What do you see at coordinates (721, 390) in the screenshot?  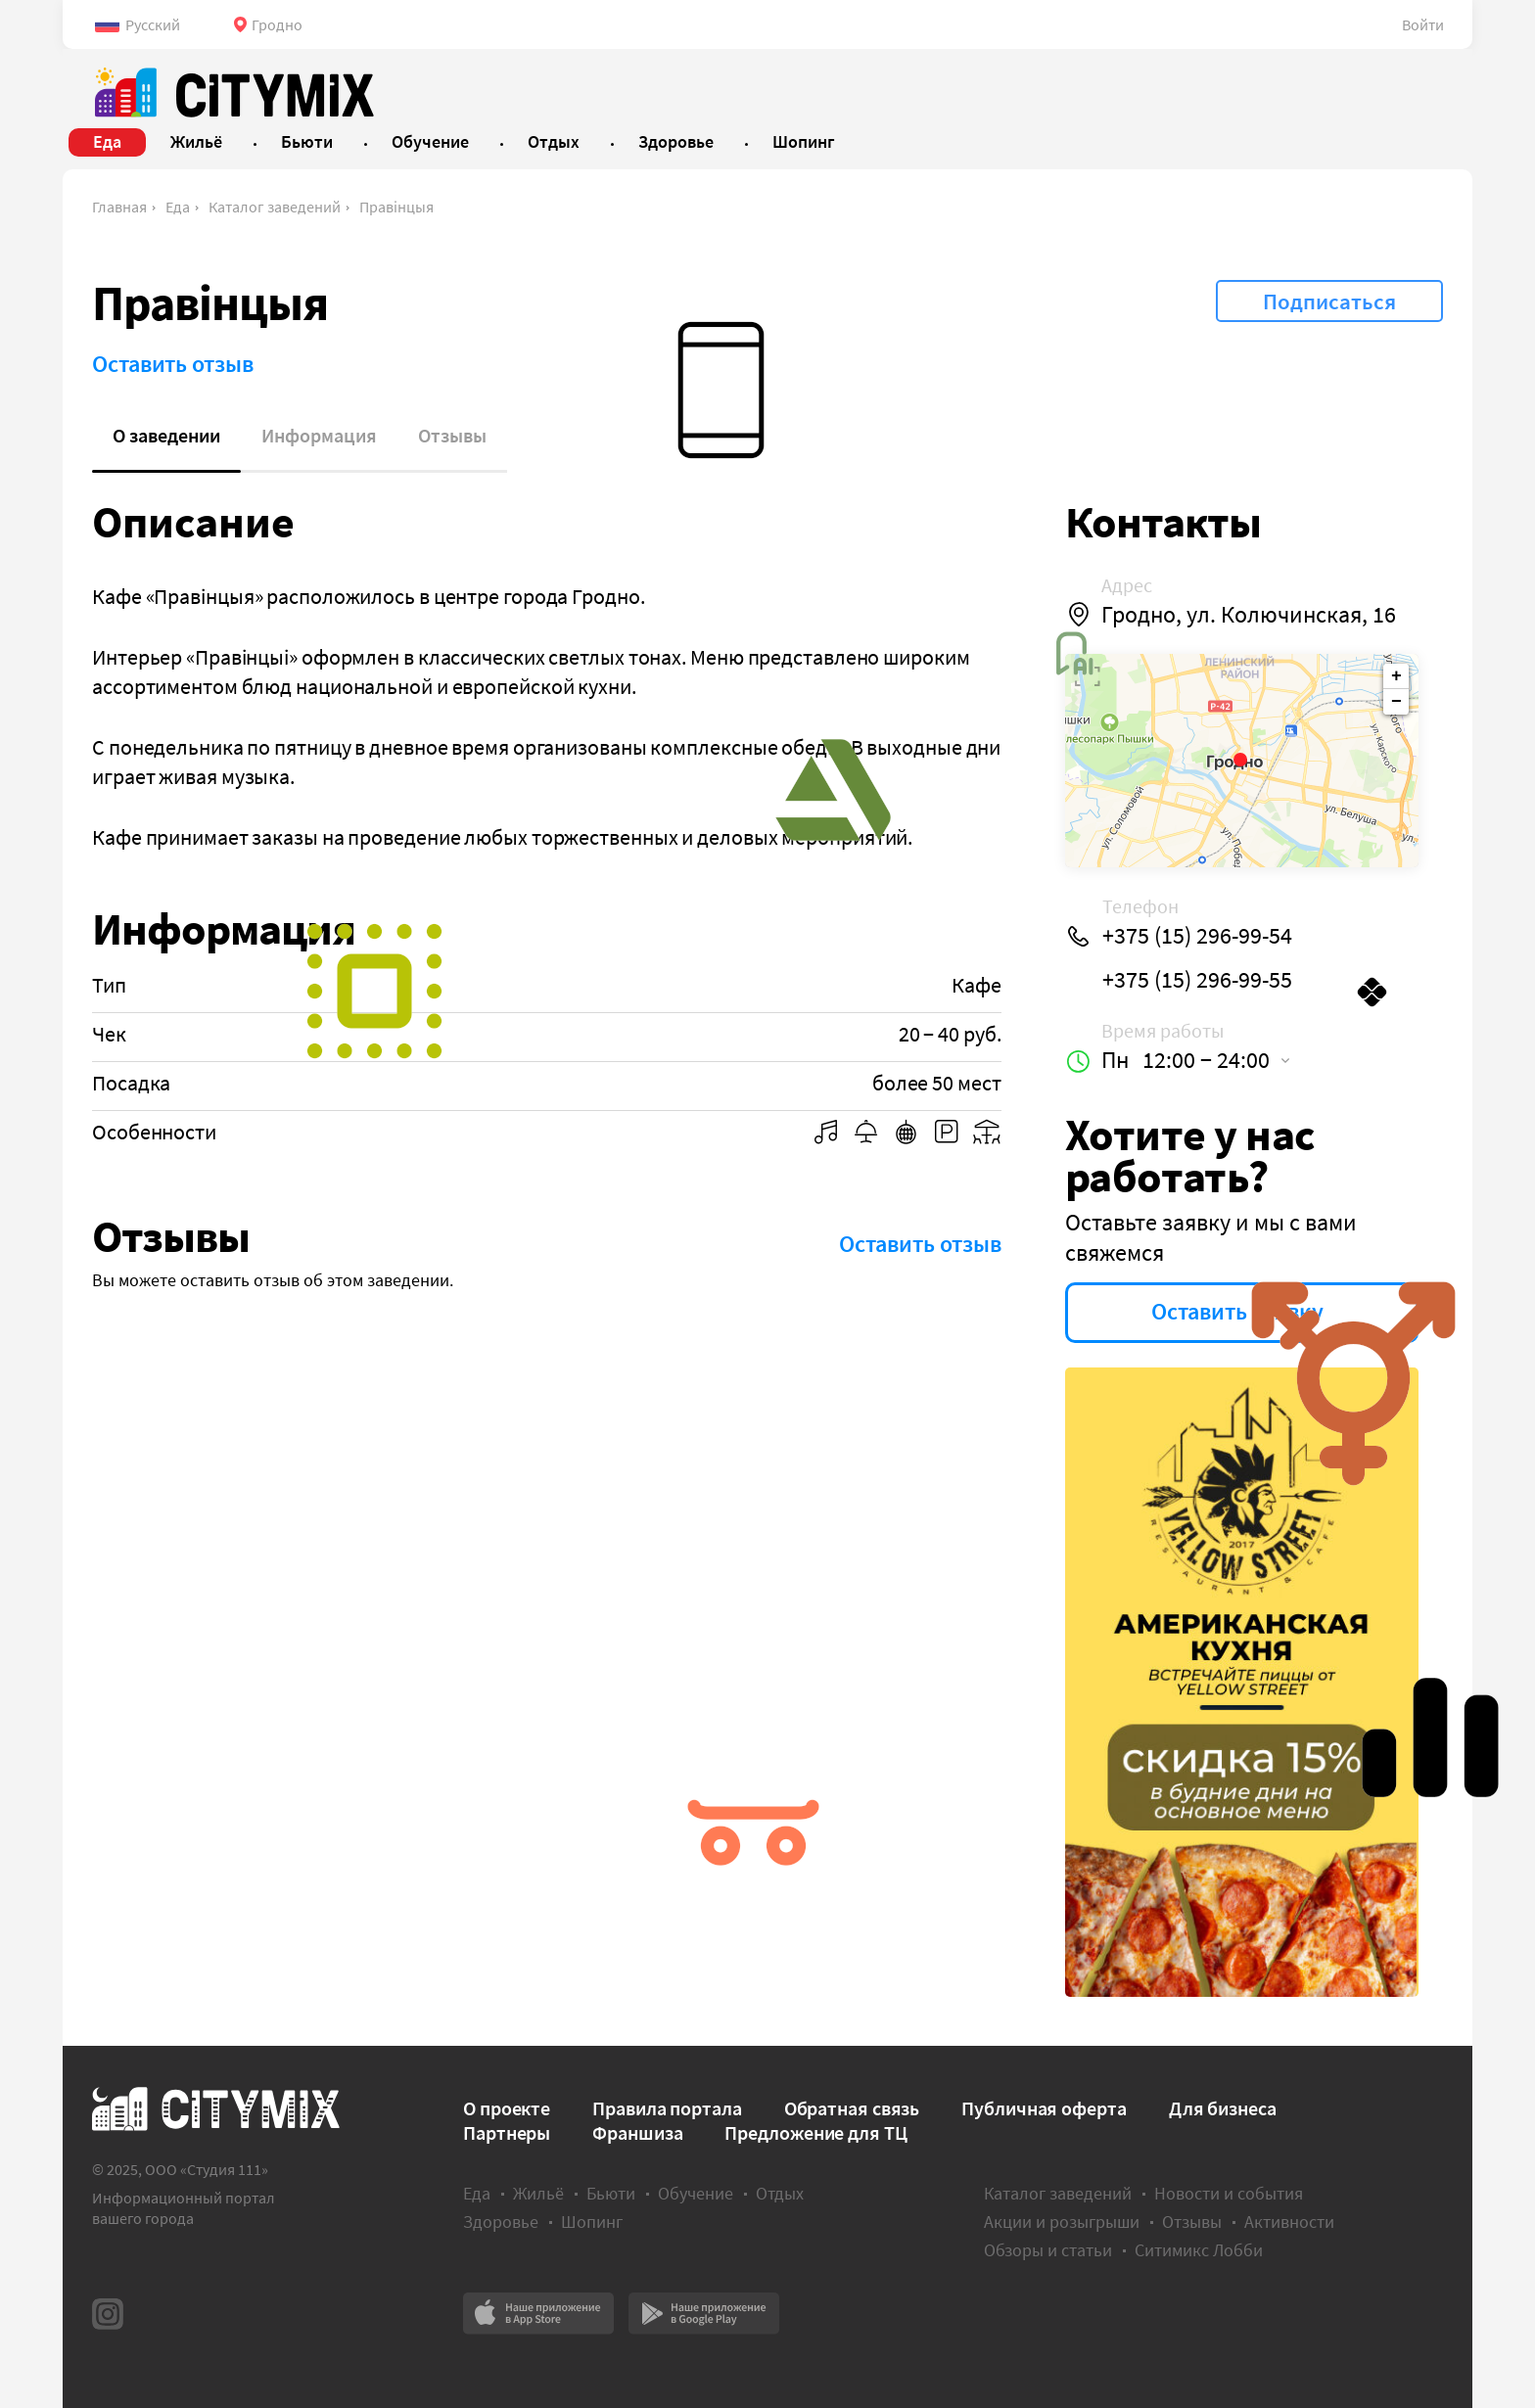 I see `access mobile device settings` at bounding box center [721, 390].